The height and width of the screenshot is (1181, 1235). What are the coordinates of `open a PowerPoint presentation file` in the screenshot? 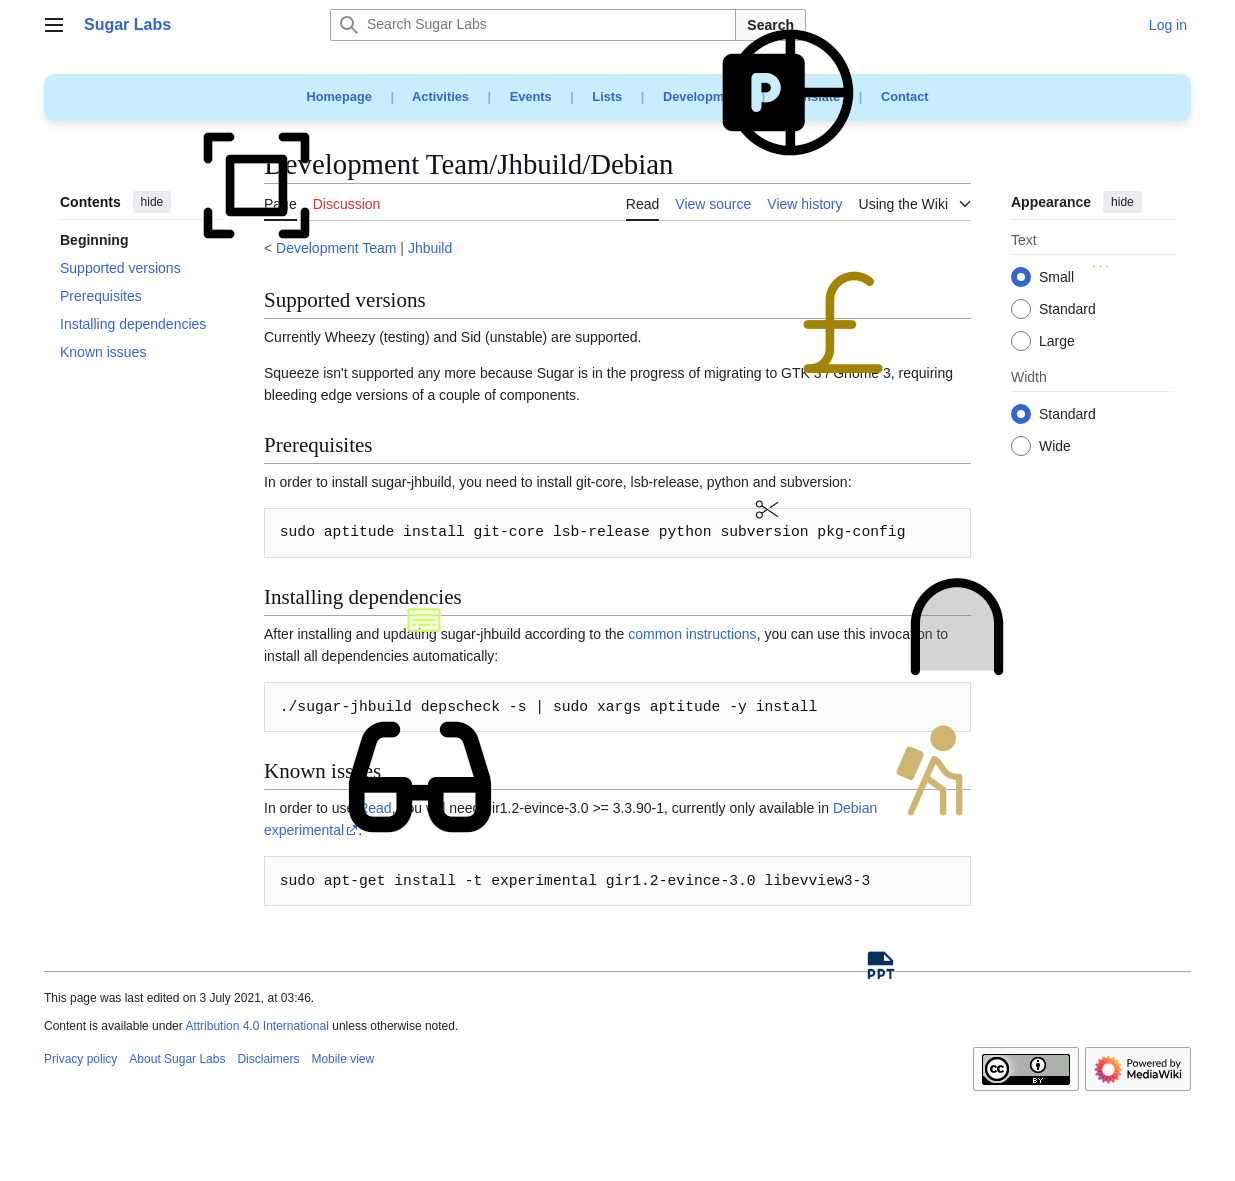 It's located at (880, 966).